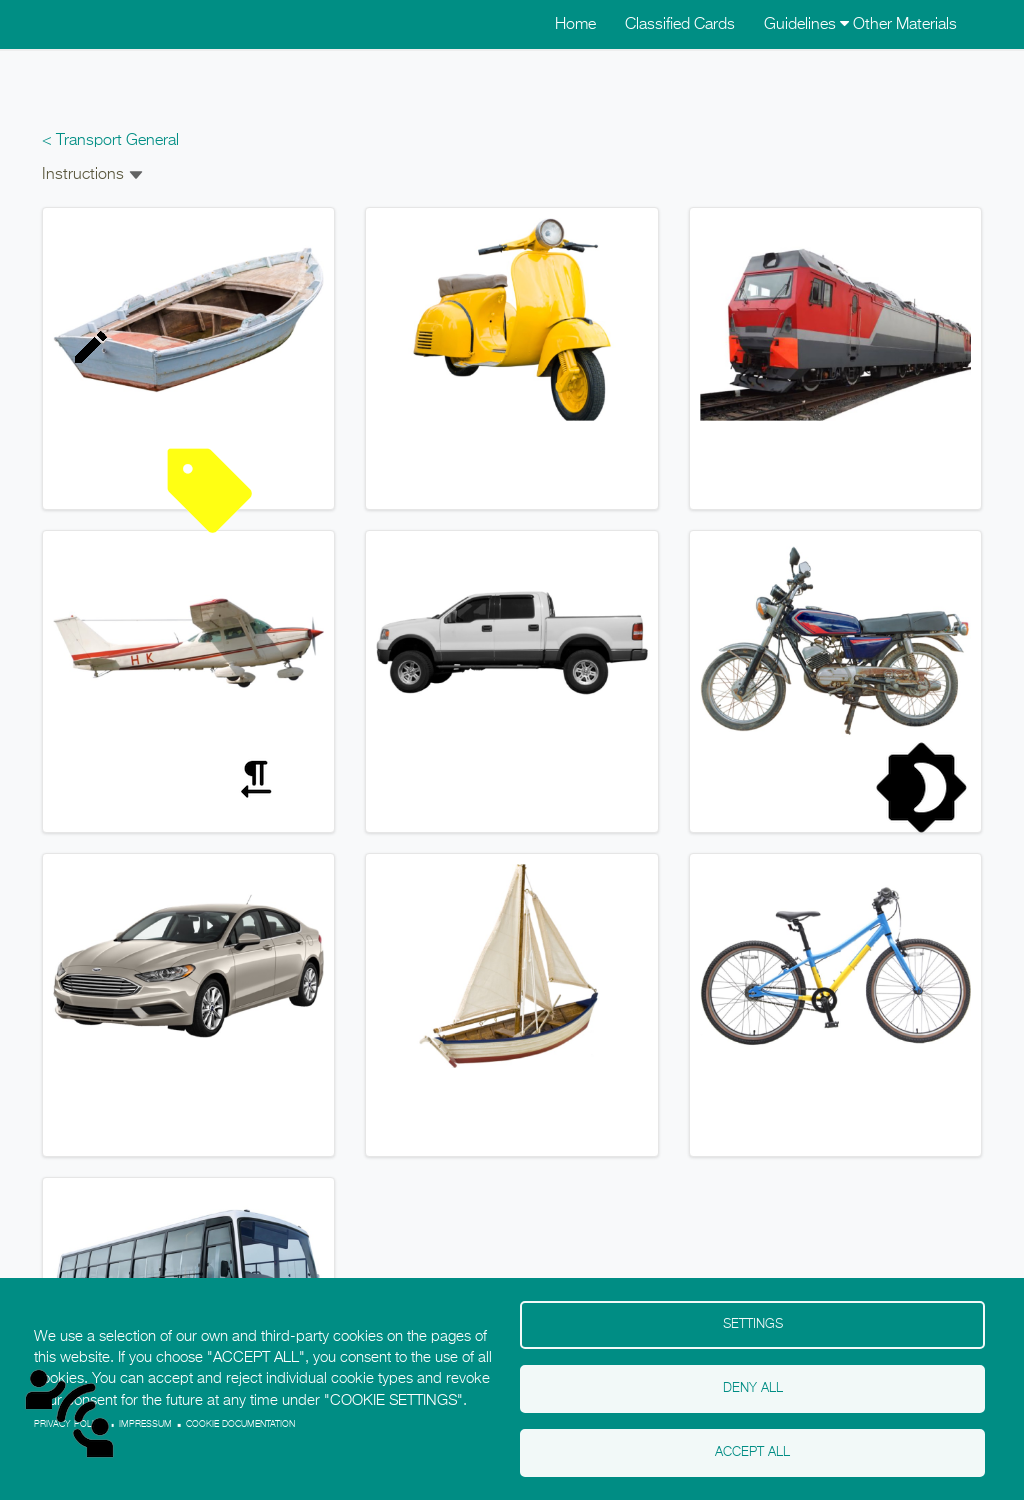 This screenshot has width=1024, height=1500. Describe the element at coordinates (256, 780) in the screenshot. I see `switch text direction to right-to-left` at that location.